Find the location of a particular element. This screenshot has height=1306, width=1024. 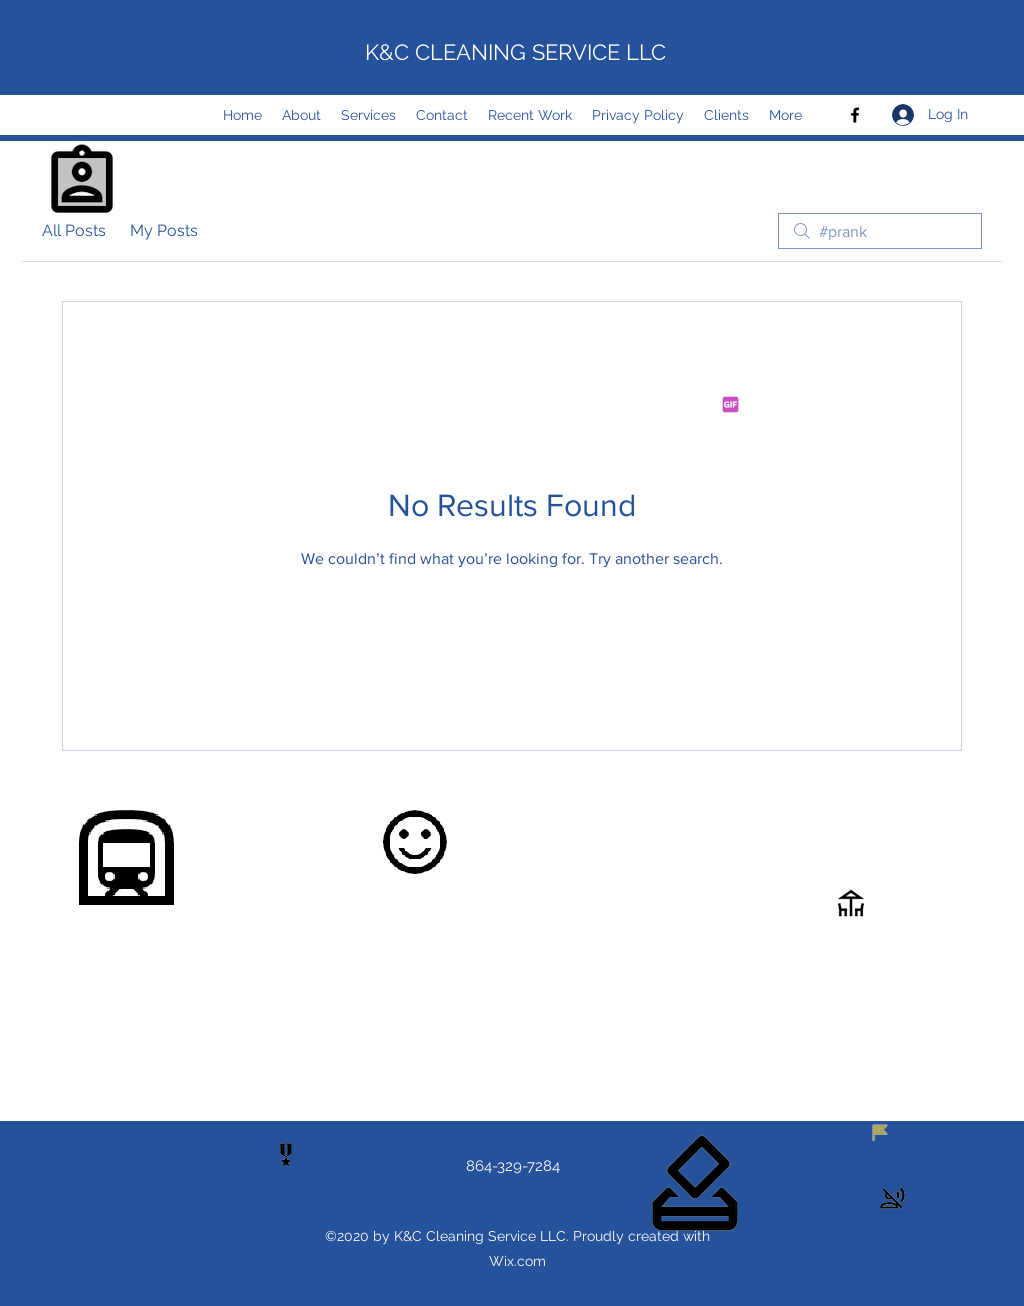

view subway or metro transit options is located at coordinates (126, 857).